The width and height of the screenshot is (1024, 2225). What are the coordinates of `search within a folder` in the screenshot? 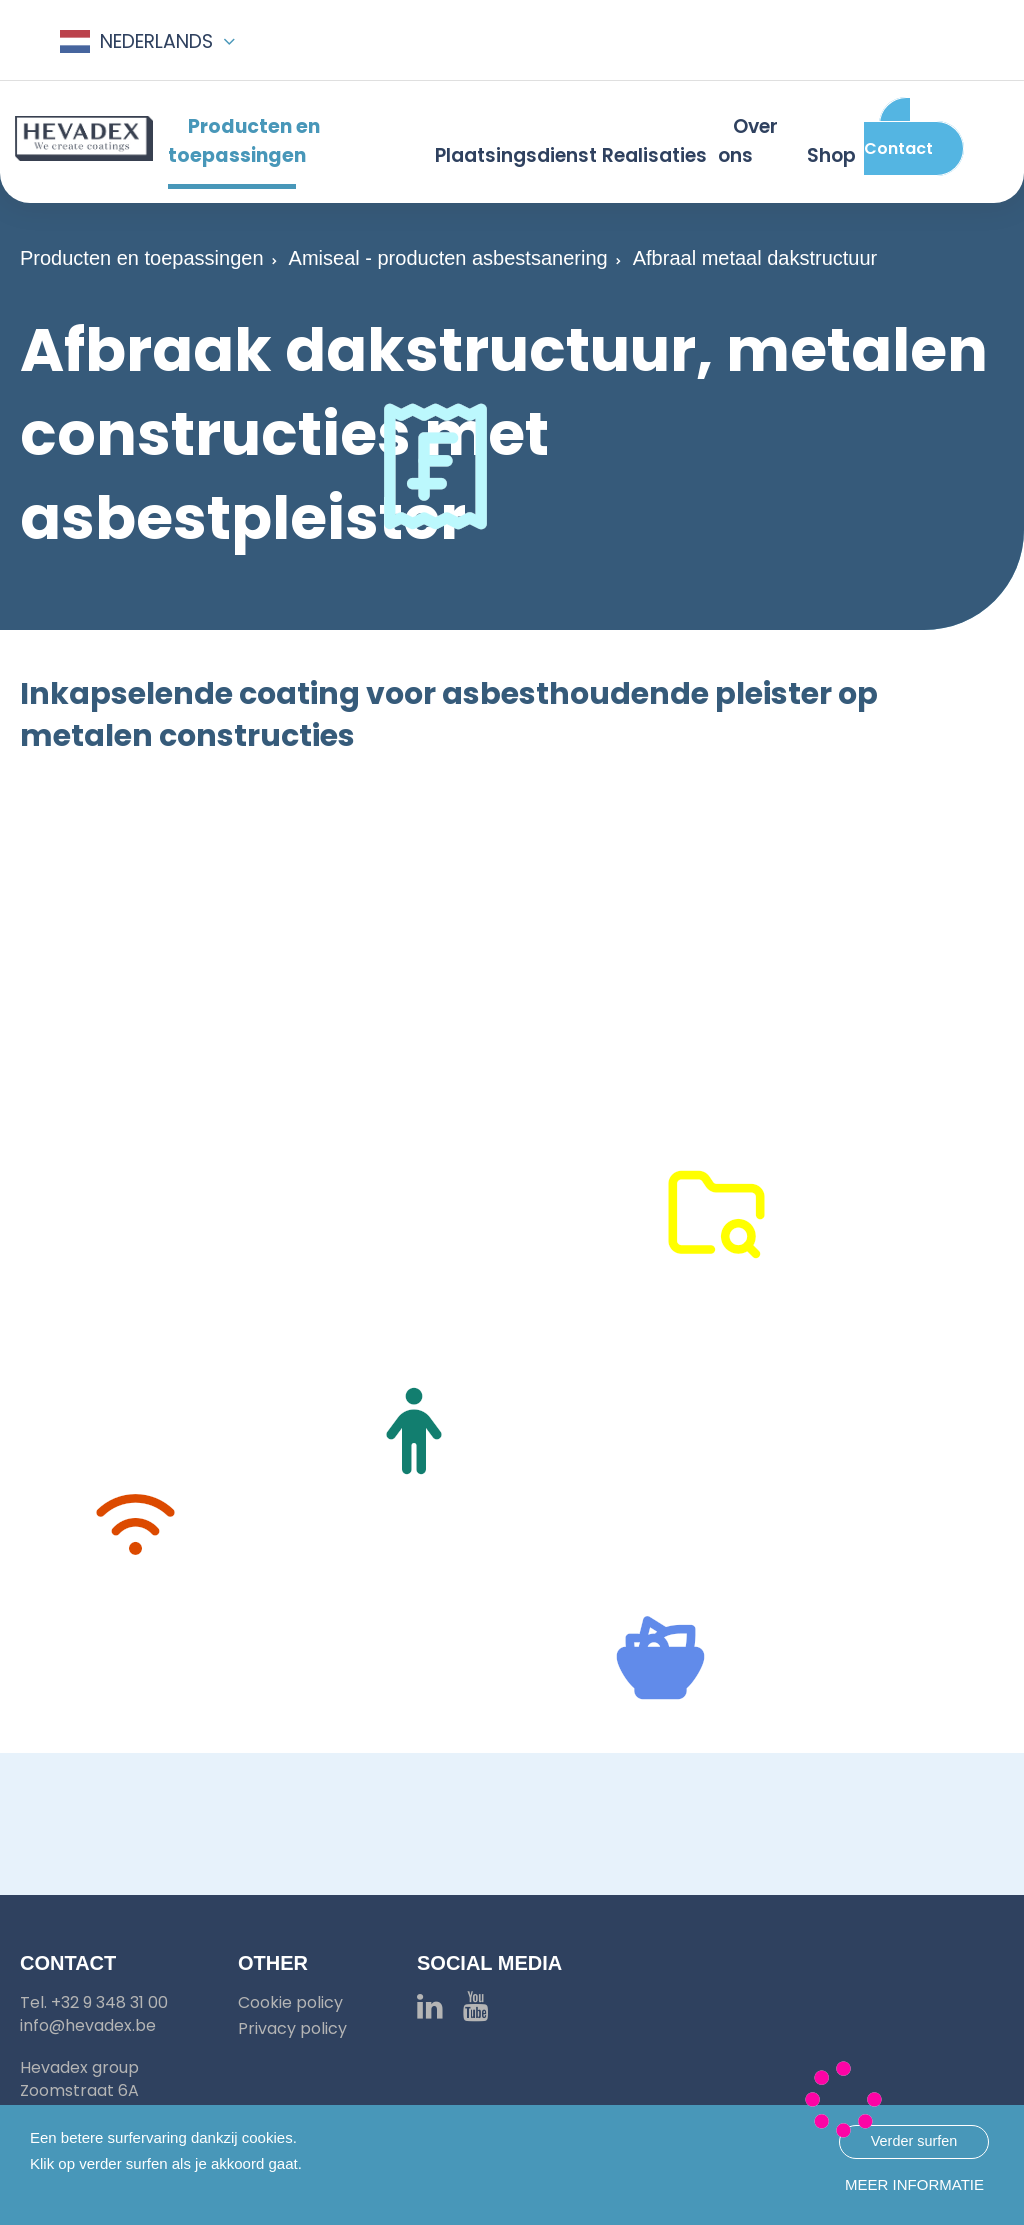 It's located at (716, 1214).